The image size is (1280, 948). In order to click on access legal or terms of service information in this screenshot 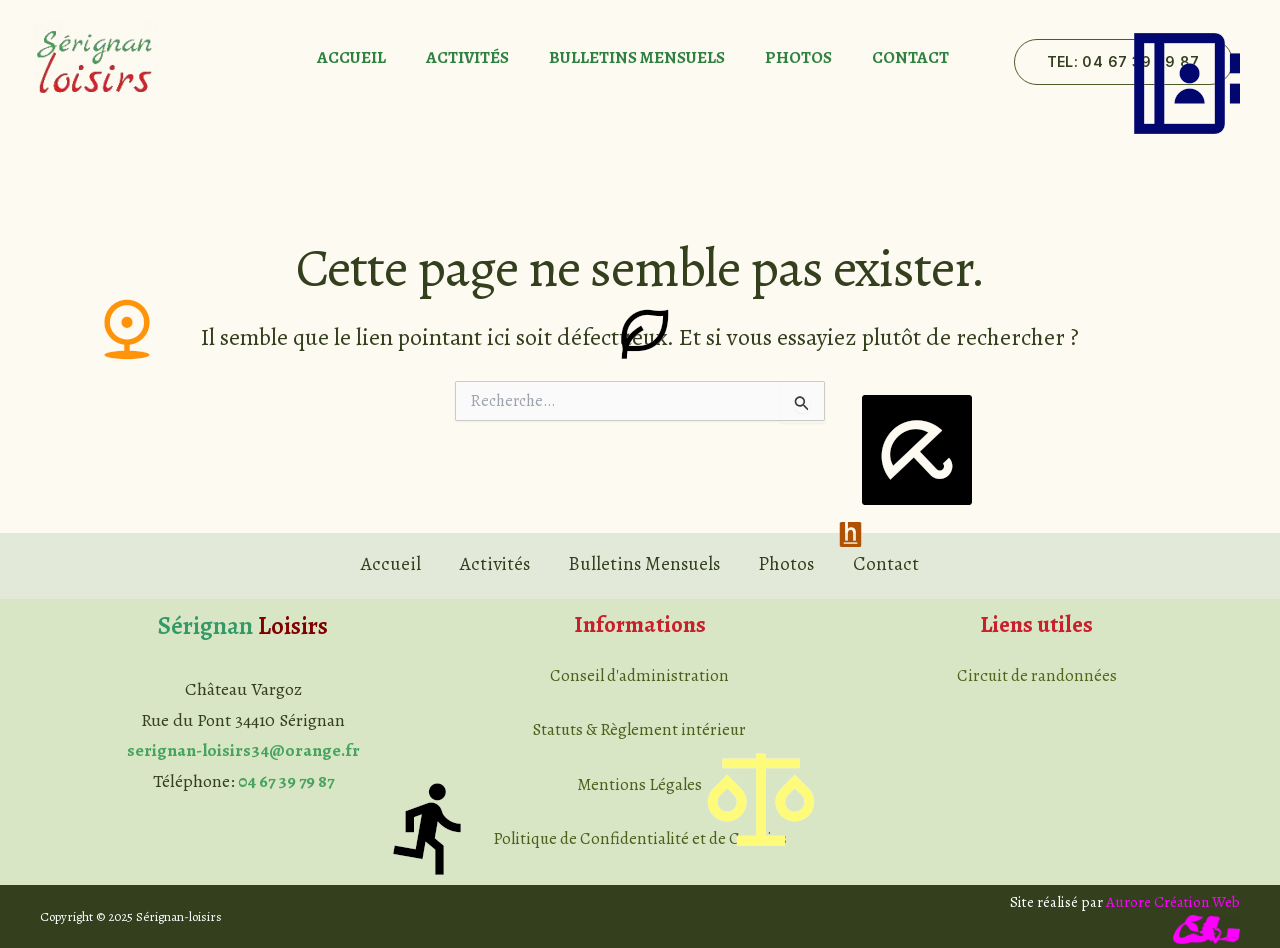, I will do `click(761, 802)`.